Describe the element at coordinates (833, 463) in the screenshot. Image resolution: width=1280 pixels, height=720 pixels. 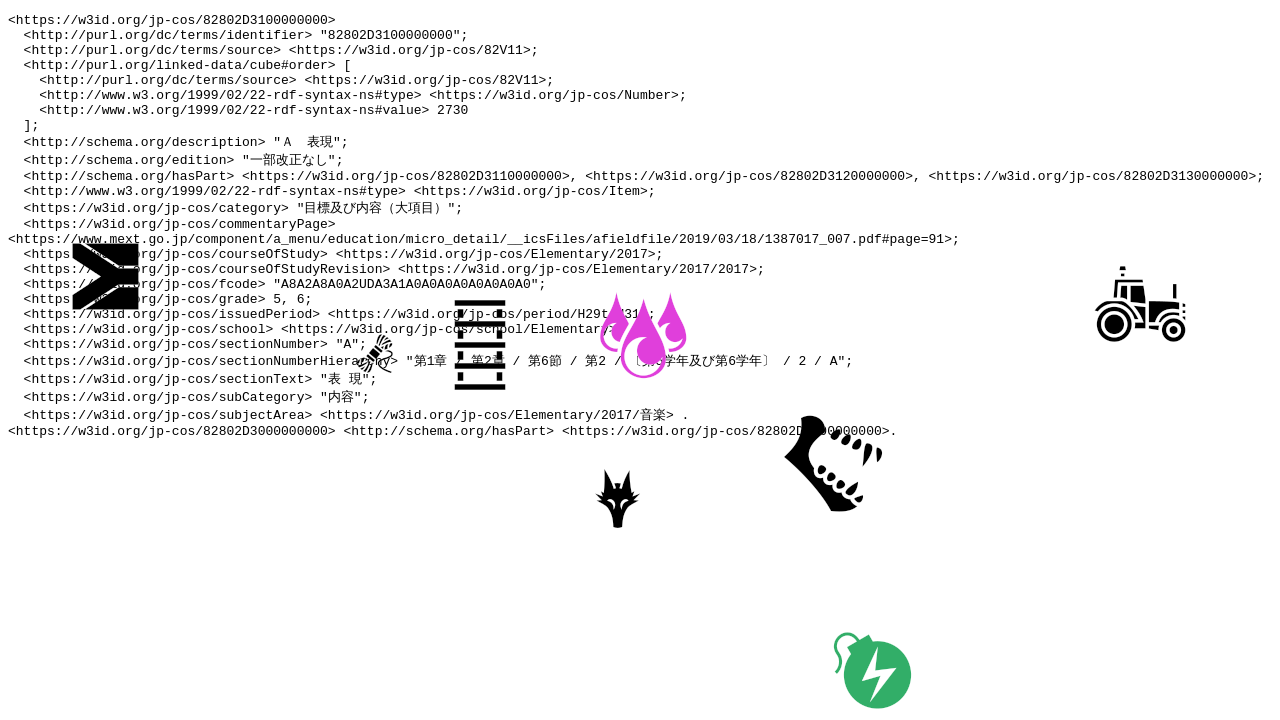
I see `jawbone item in a game inventory` at that location.